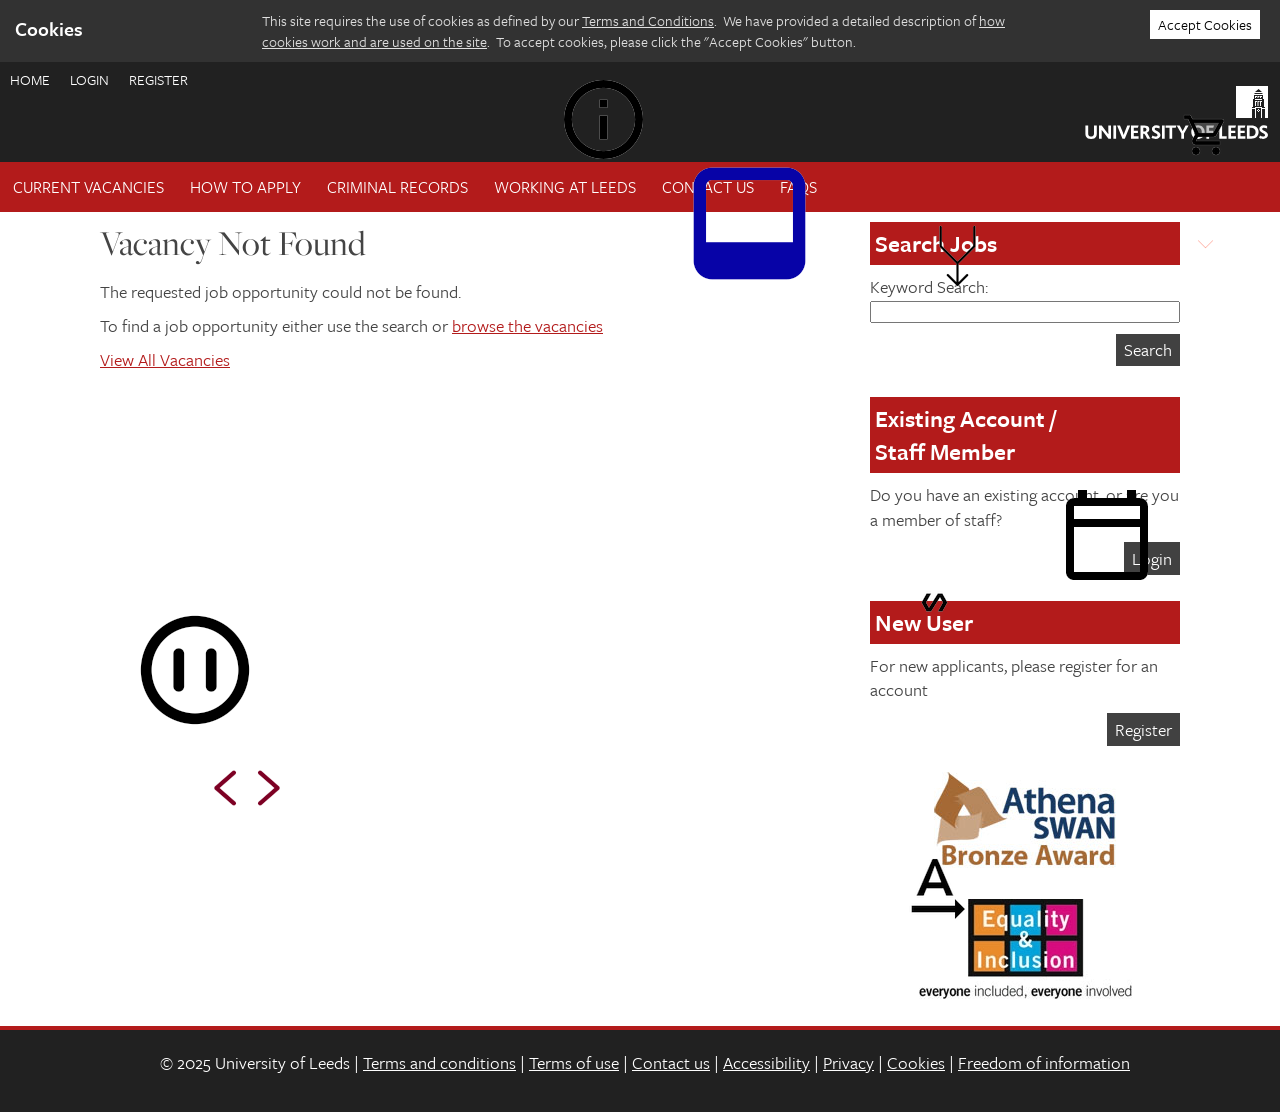 This screenshot has width=1280, height=1112. I want to click on view or edit source code, so click(247, 788).